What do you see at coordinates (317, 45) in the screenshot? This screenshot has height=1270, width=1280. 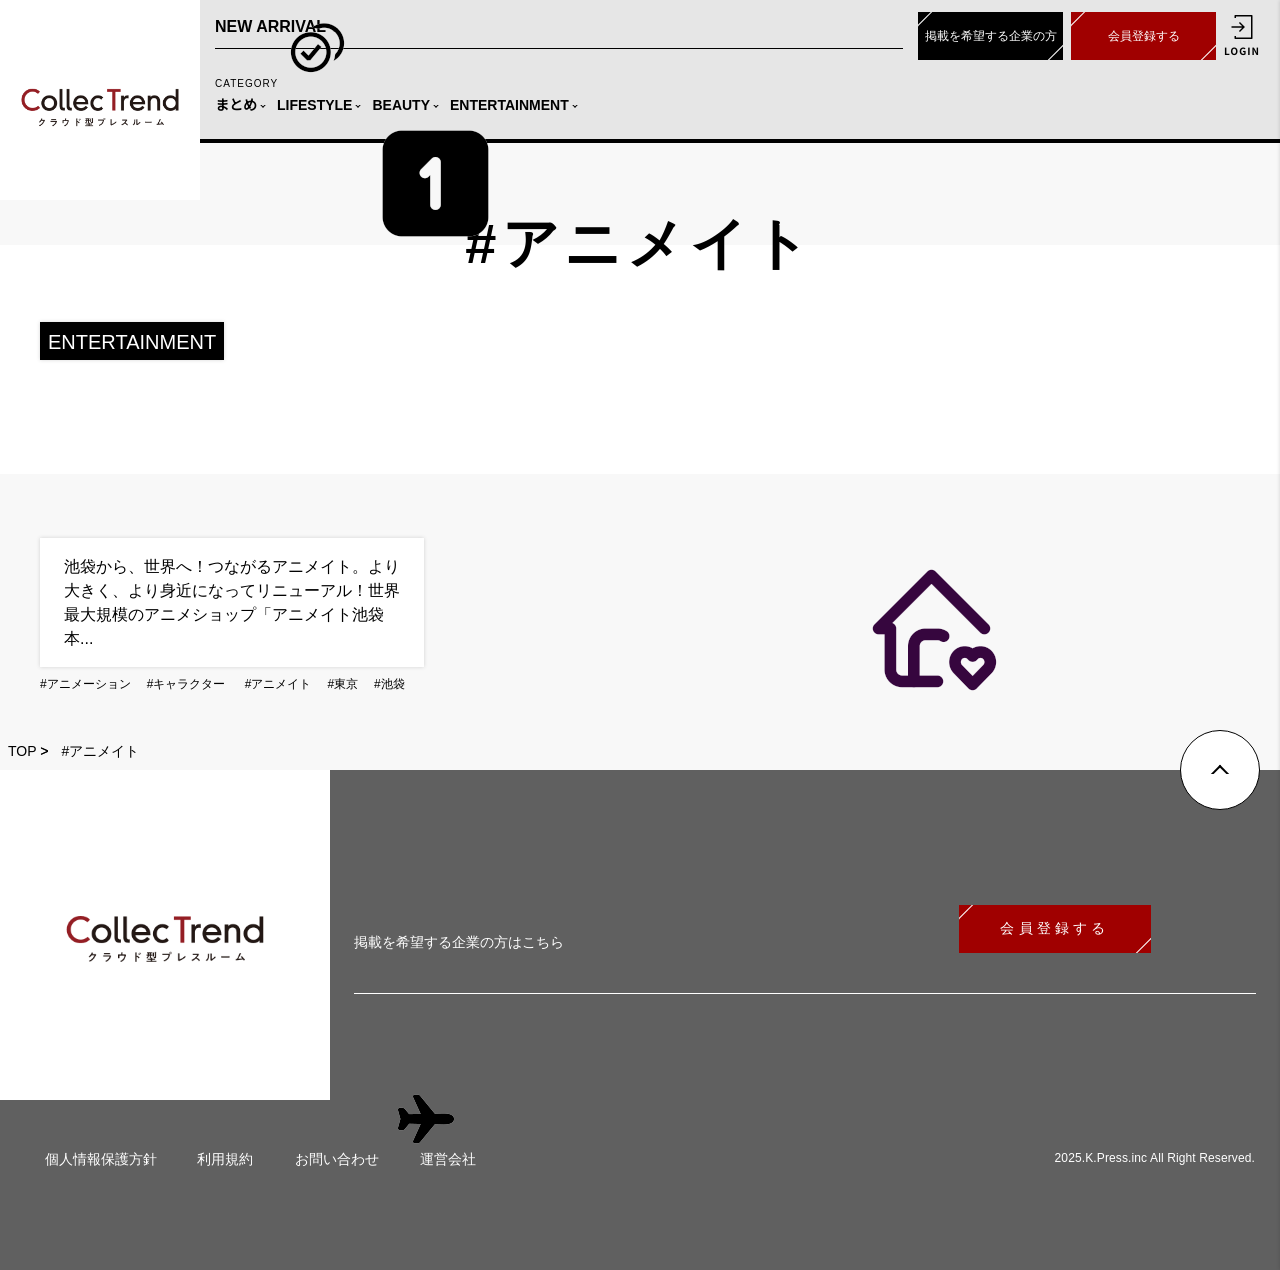 I see `view code coverage status` at bounding box center [317, 45].